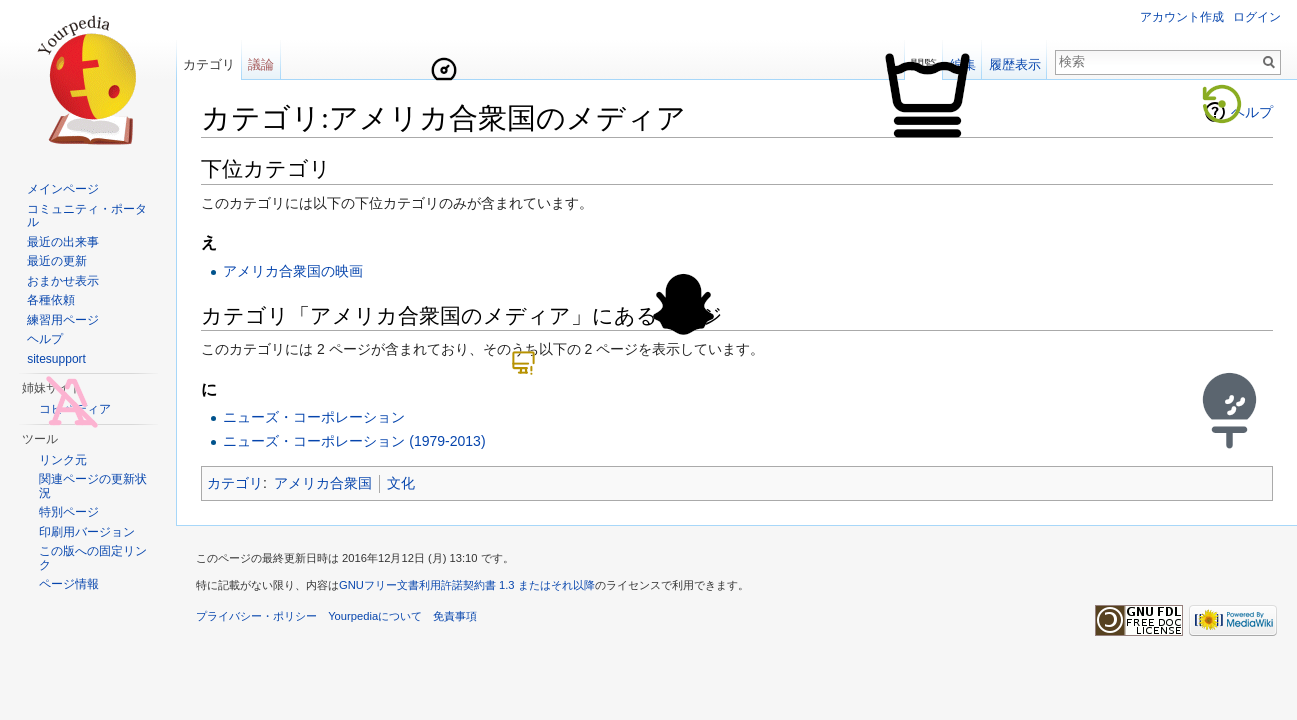 This screenshot has width=1297, height=720. What do you see at coordinates (927, 95) in the screenshot?
I see `gentle wash cycle setting` at bounding box center [927, 95].